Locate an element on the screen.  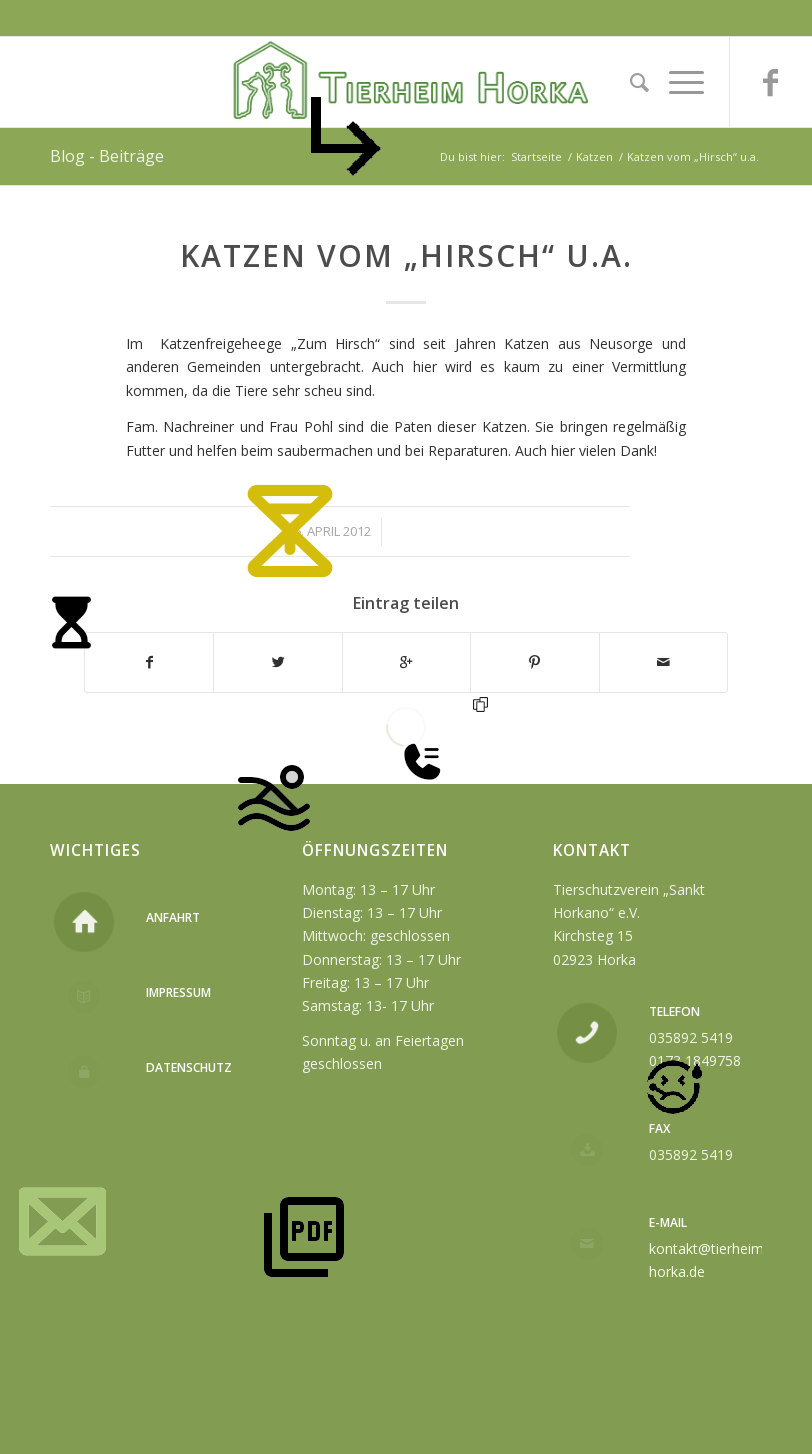
indicates swimming pool or aquatic facilities nearby is located at coordinates (274, 798).